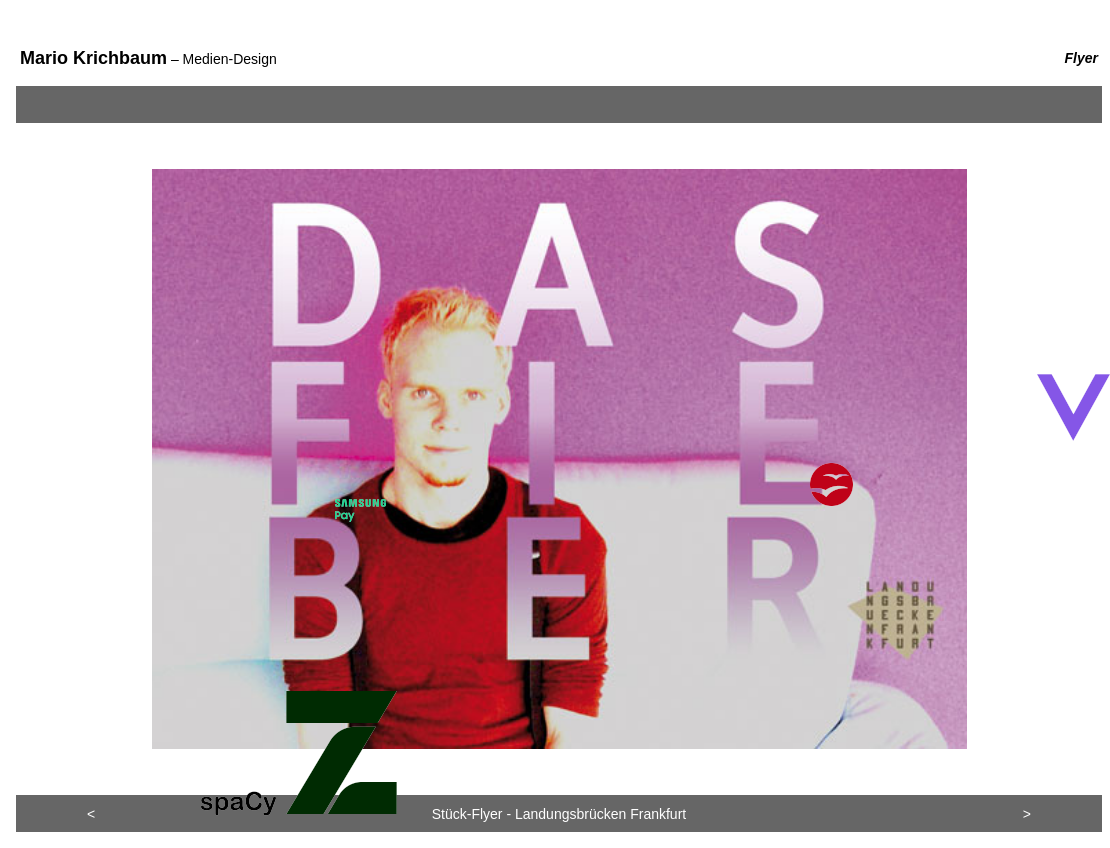  Describe the element at coordinates (341, 752) in the screenshot. I see `OpenZeppelin brand logo` at that location.